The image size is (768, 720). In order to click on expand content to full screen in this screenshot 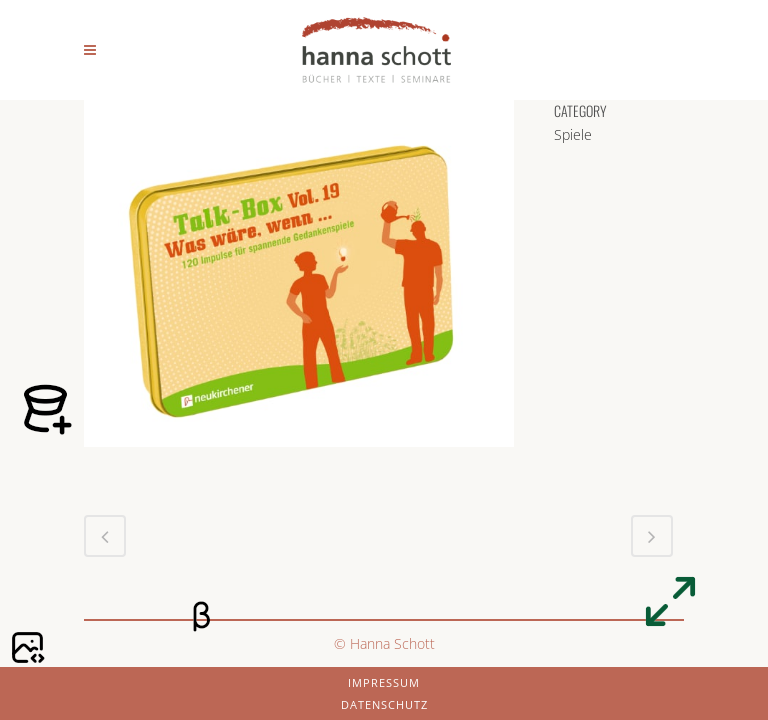, I will do `click(670, 601)`.